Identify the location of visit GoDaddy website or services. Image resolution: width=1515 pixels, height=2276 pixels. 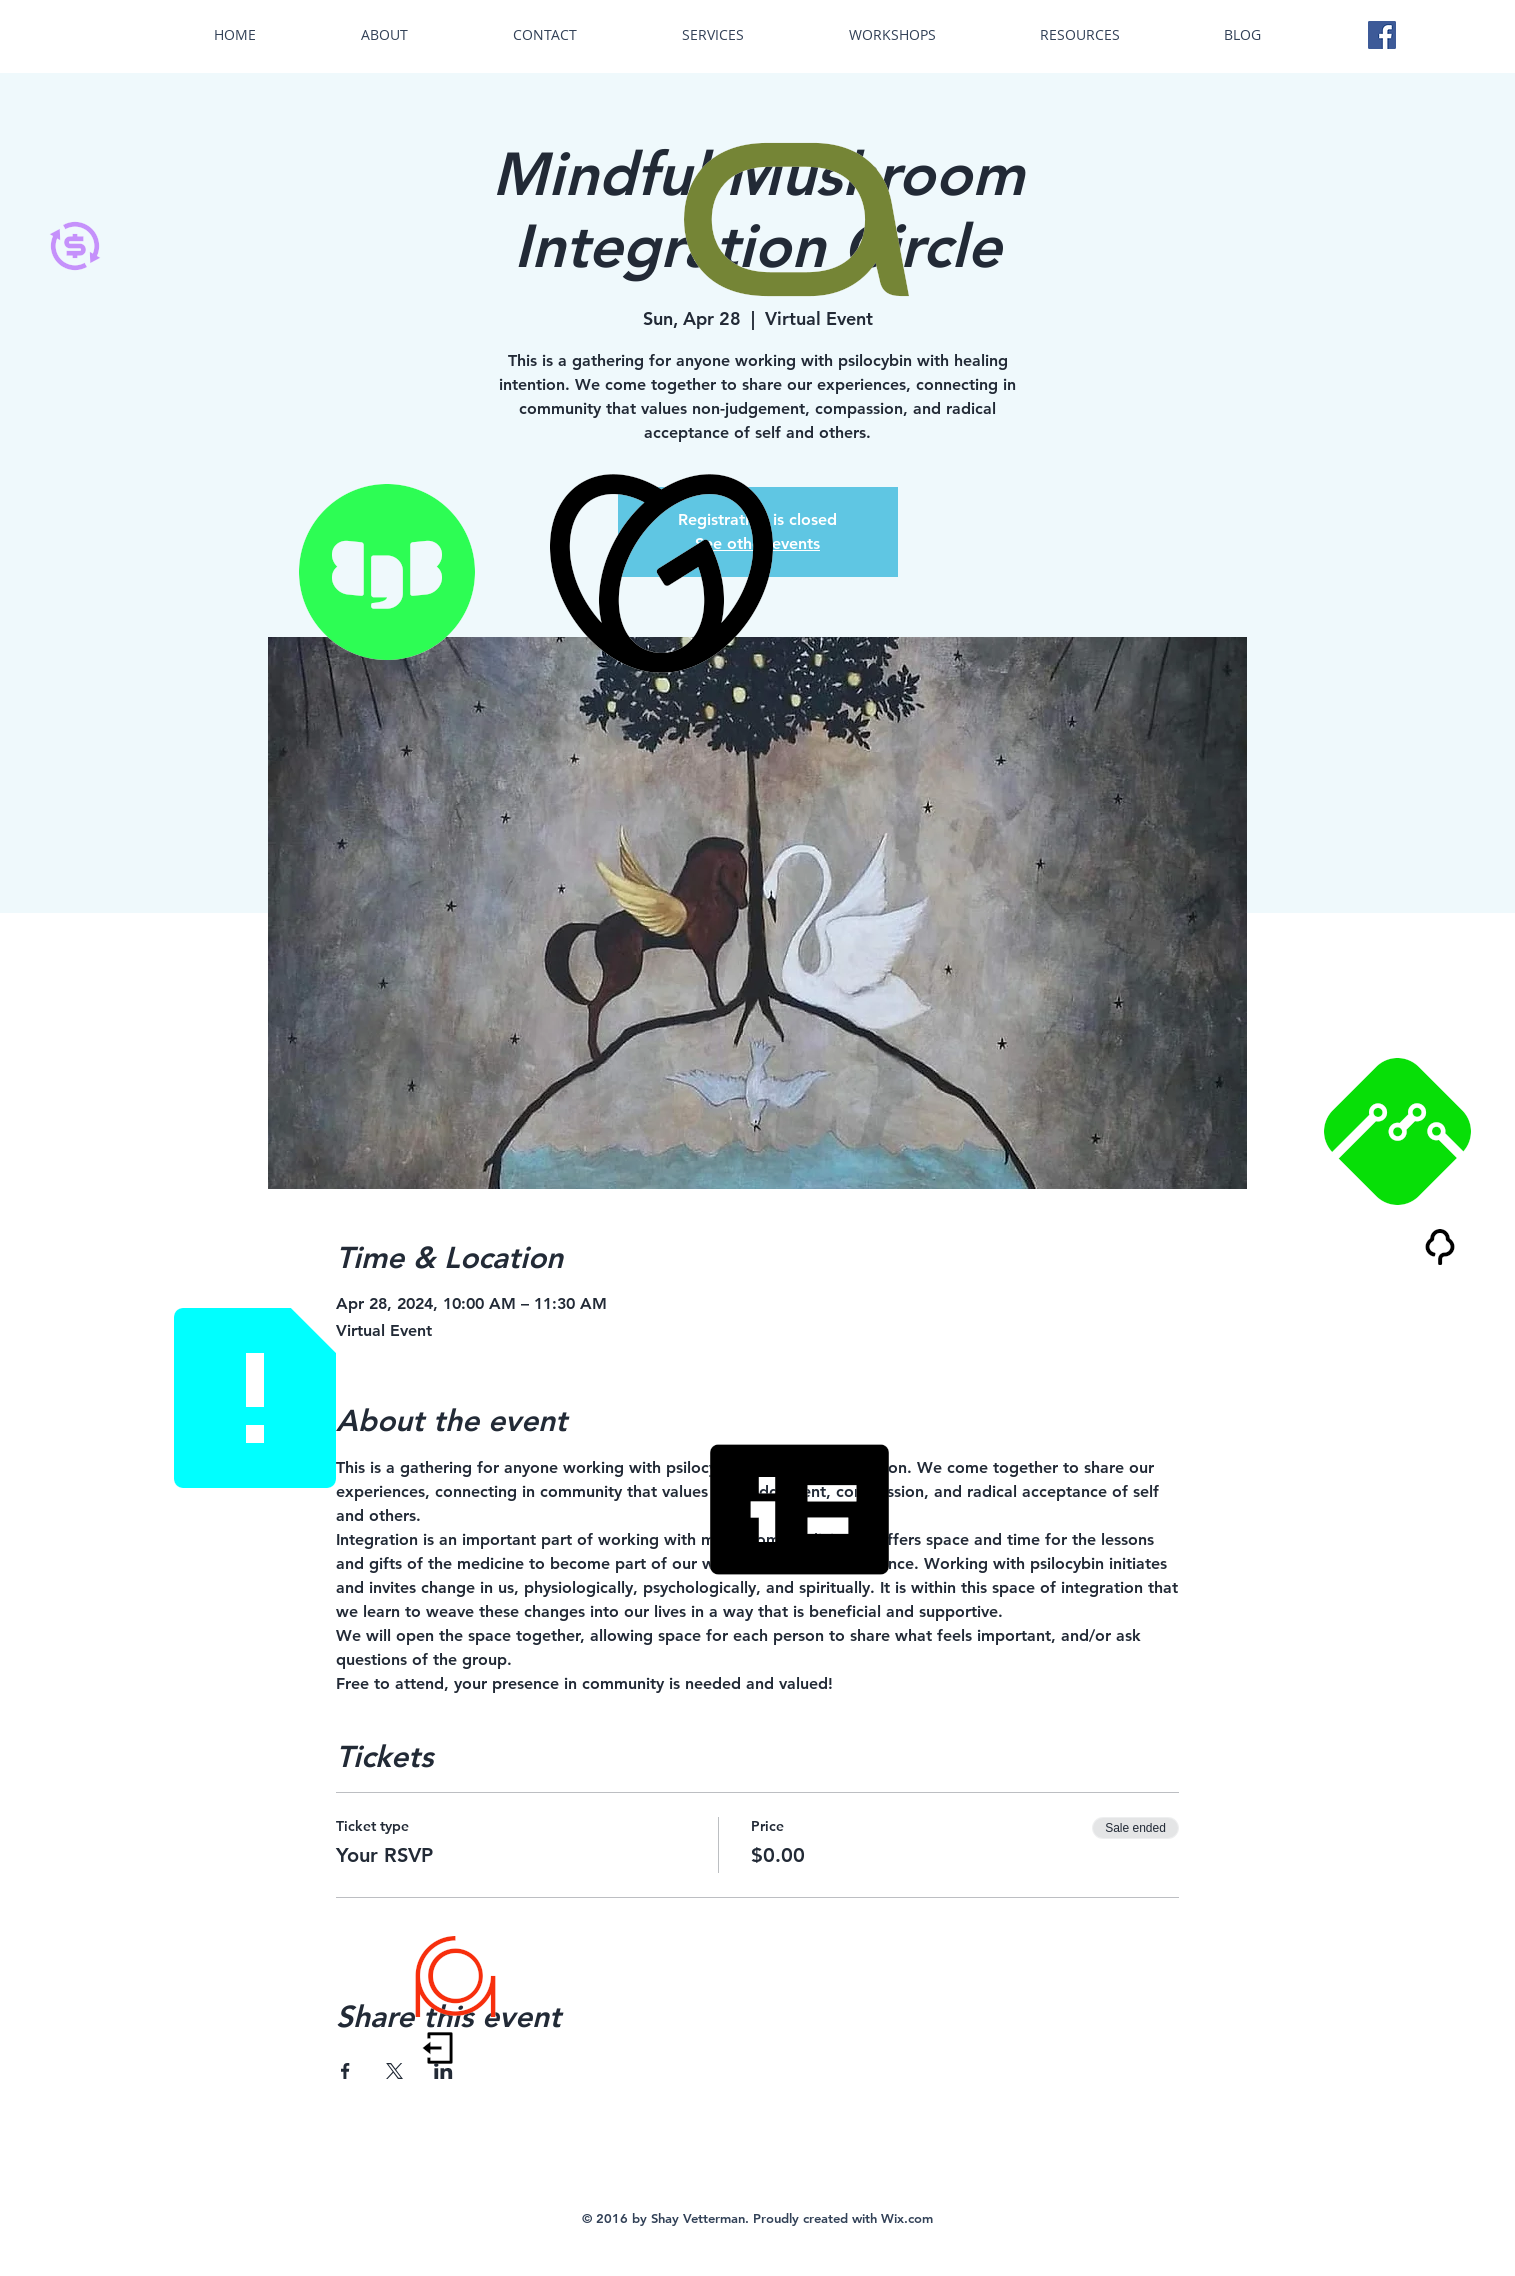
(661, 573).